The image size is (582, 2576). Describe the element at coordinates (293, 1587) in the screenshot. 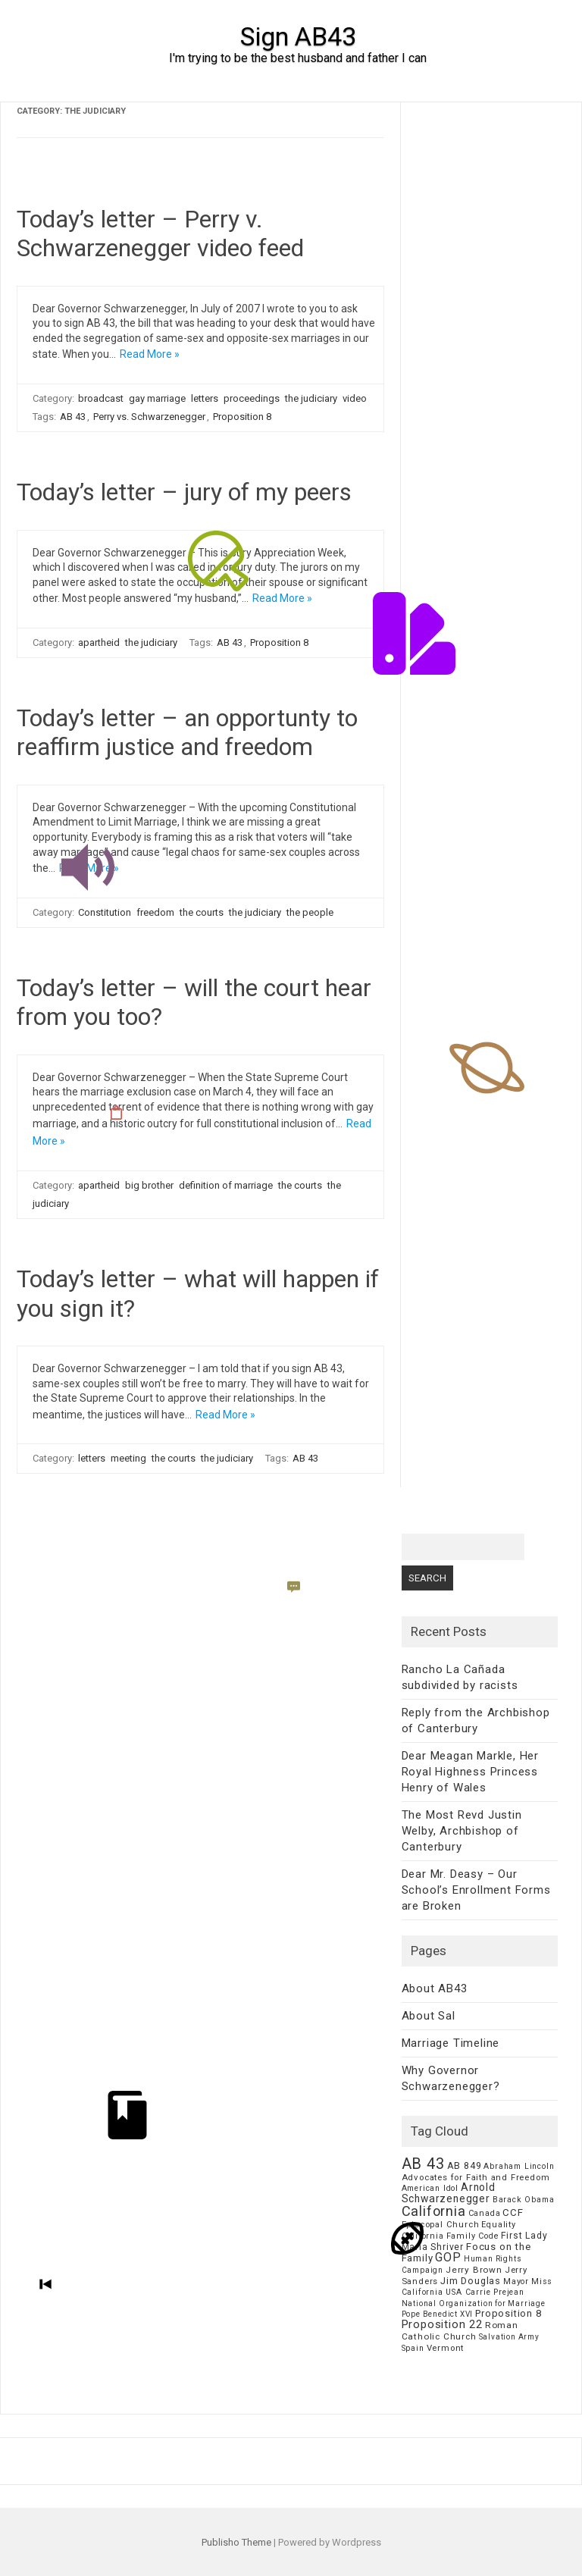

I see `open chat or messaging` at that location.